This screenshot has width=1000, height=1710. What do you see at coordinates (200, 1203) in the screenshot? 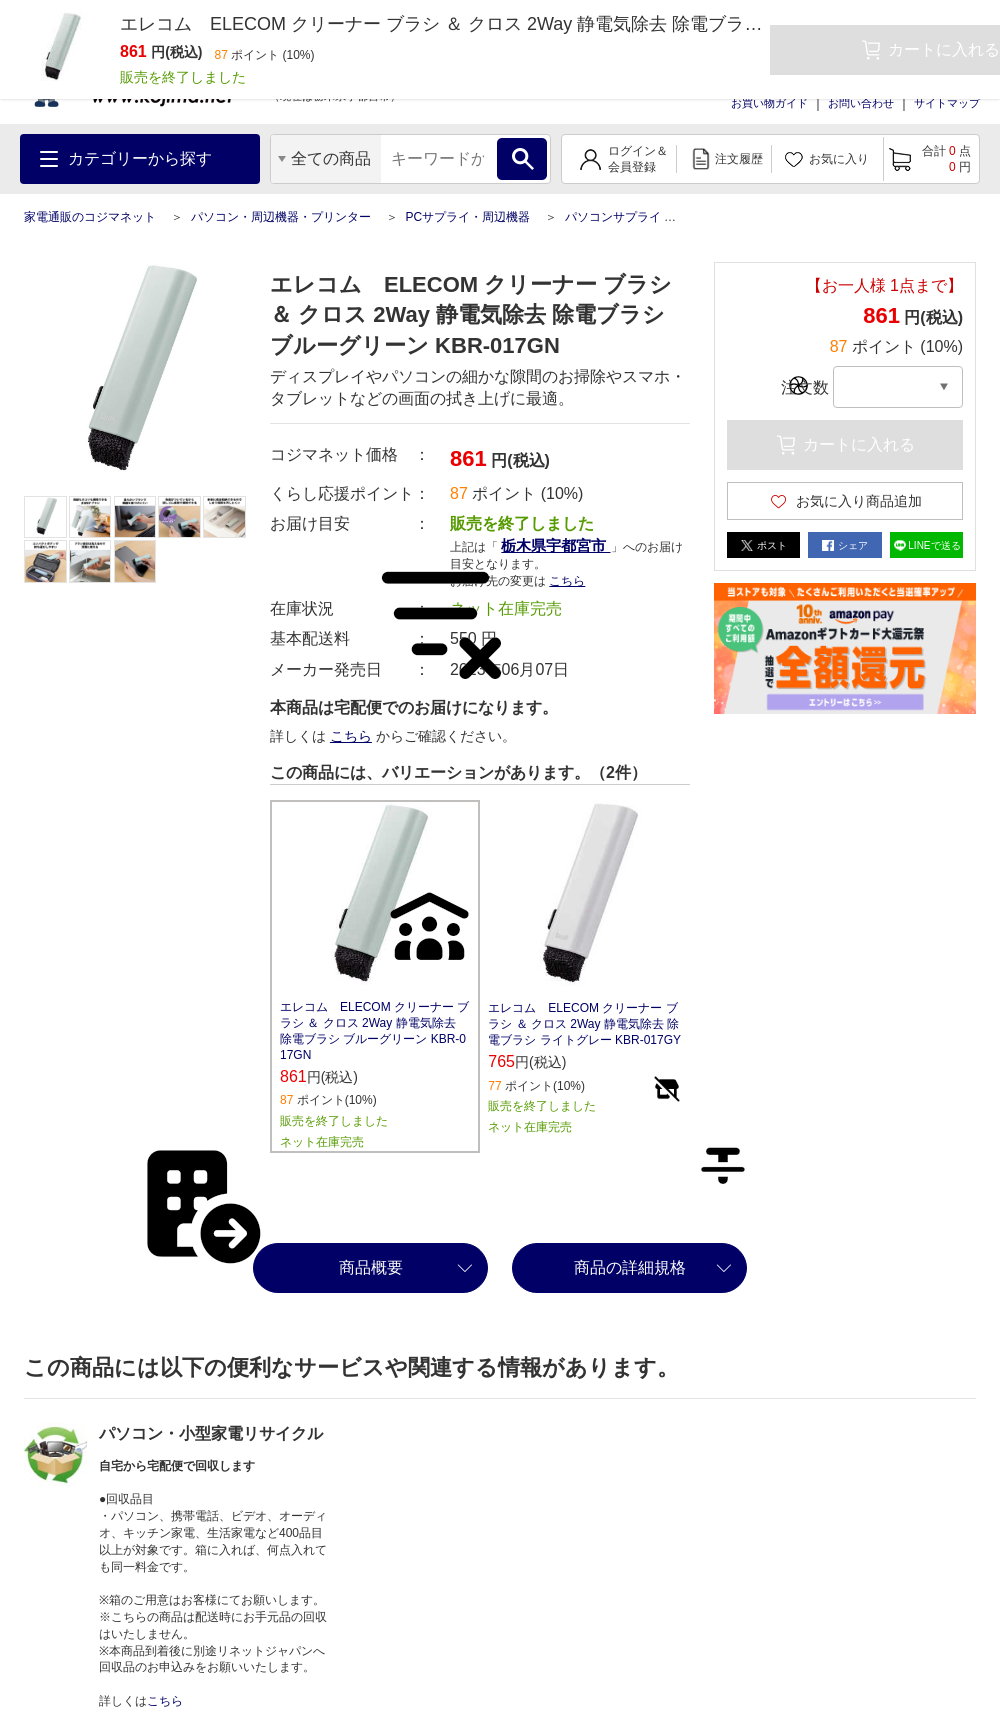
I see `navigate to building or office location` at bounding box center [200, 1203].